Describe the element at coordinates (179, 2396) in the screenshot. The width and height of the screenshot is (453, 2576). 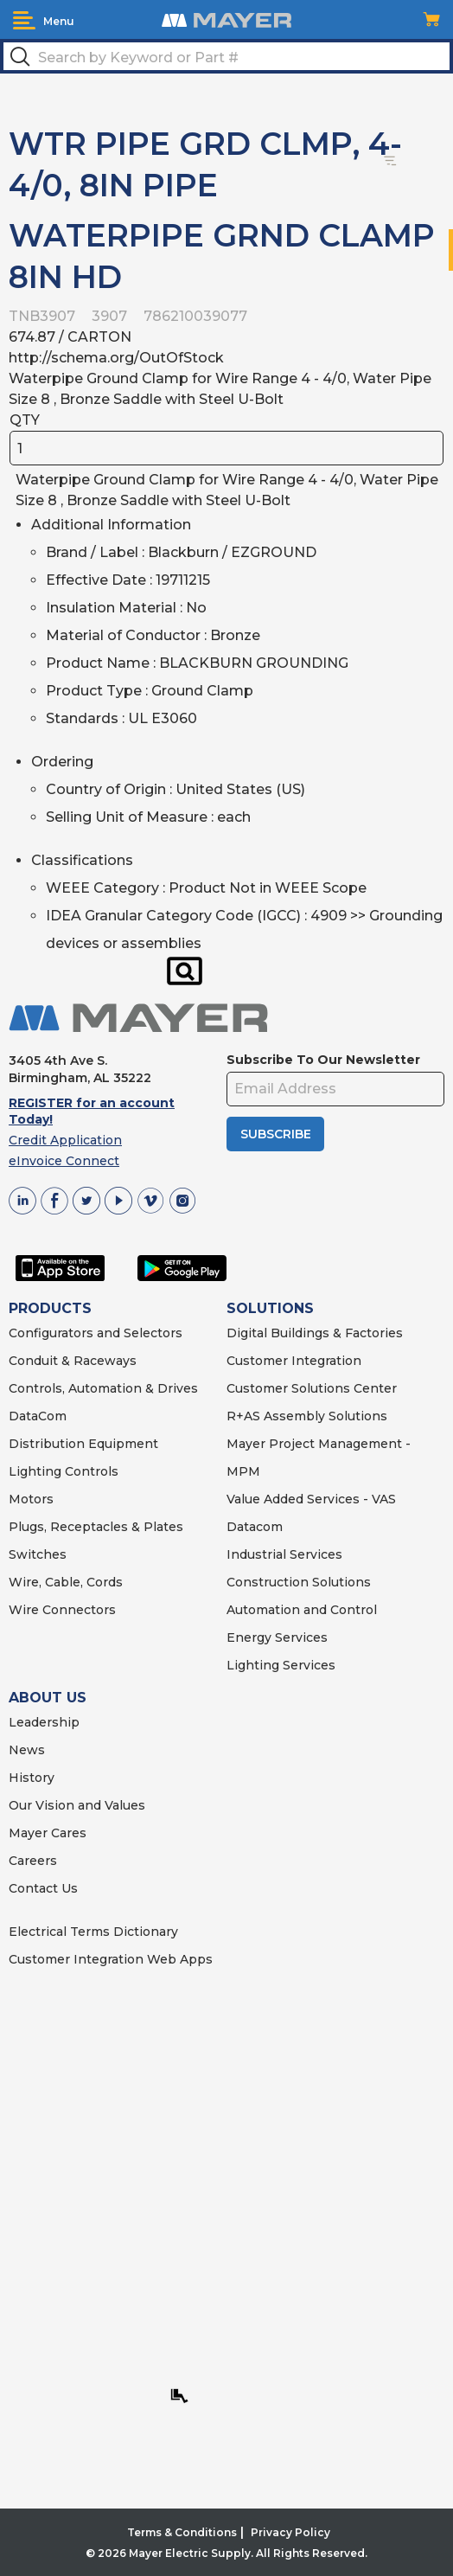
I see `select extra legroom seat option` at that location.